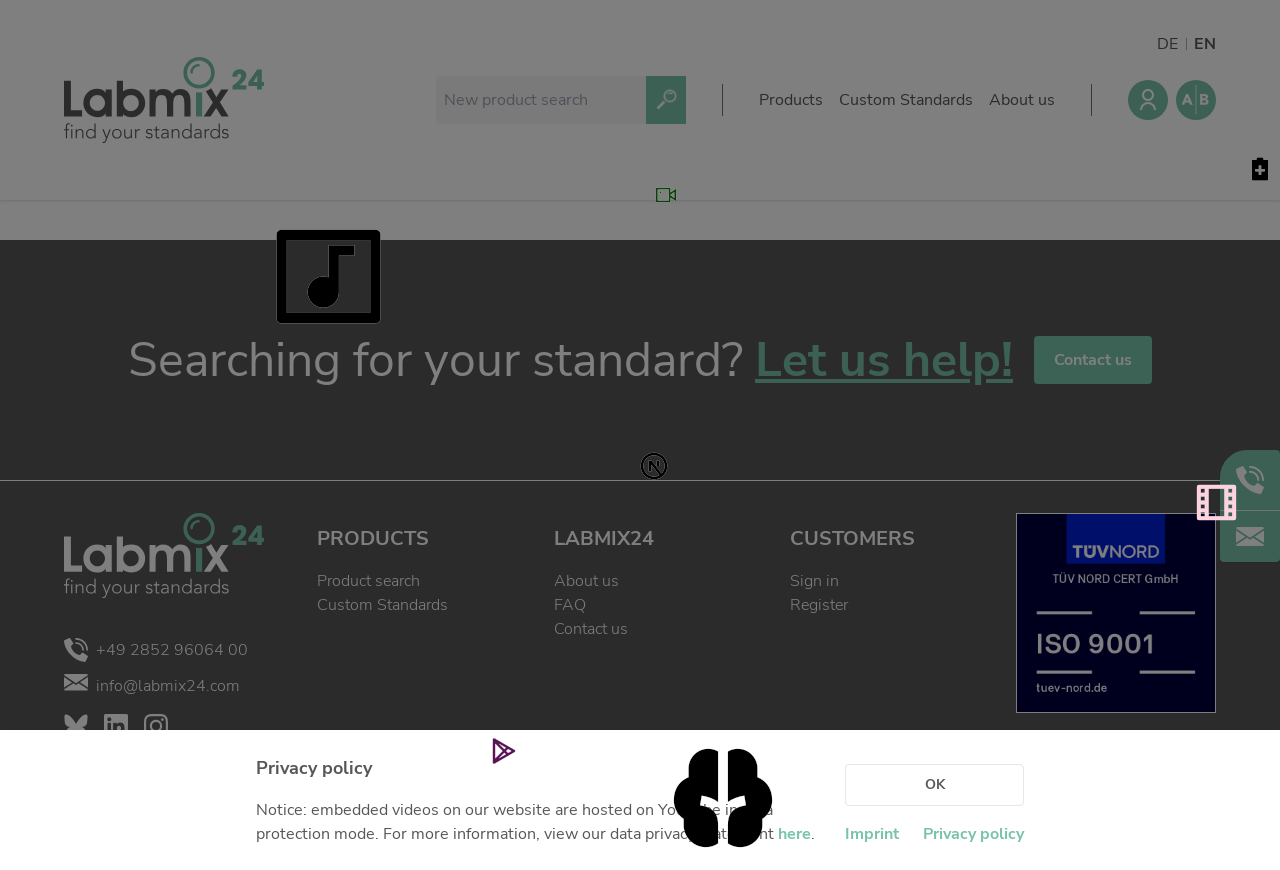  What do you see at coordinates (504, 751) in the screenshot?
I see `open google play store` at bounding box center [504, 751].